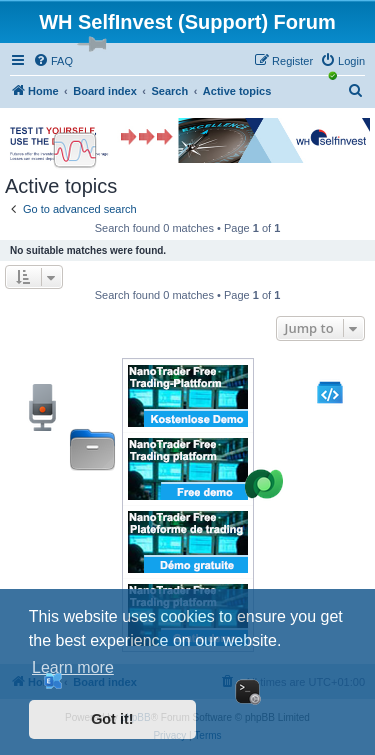  What do you see at coordinates (42, 407) in the screenshot?
I see `open voice recorder app` at bounding box center [42, 407].